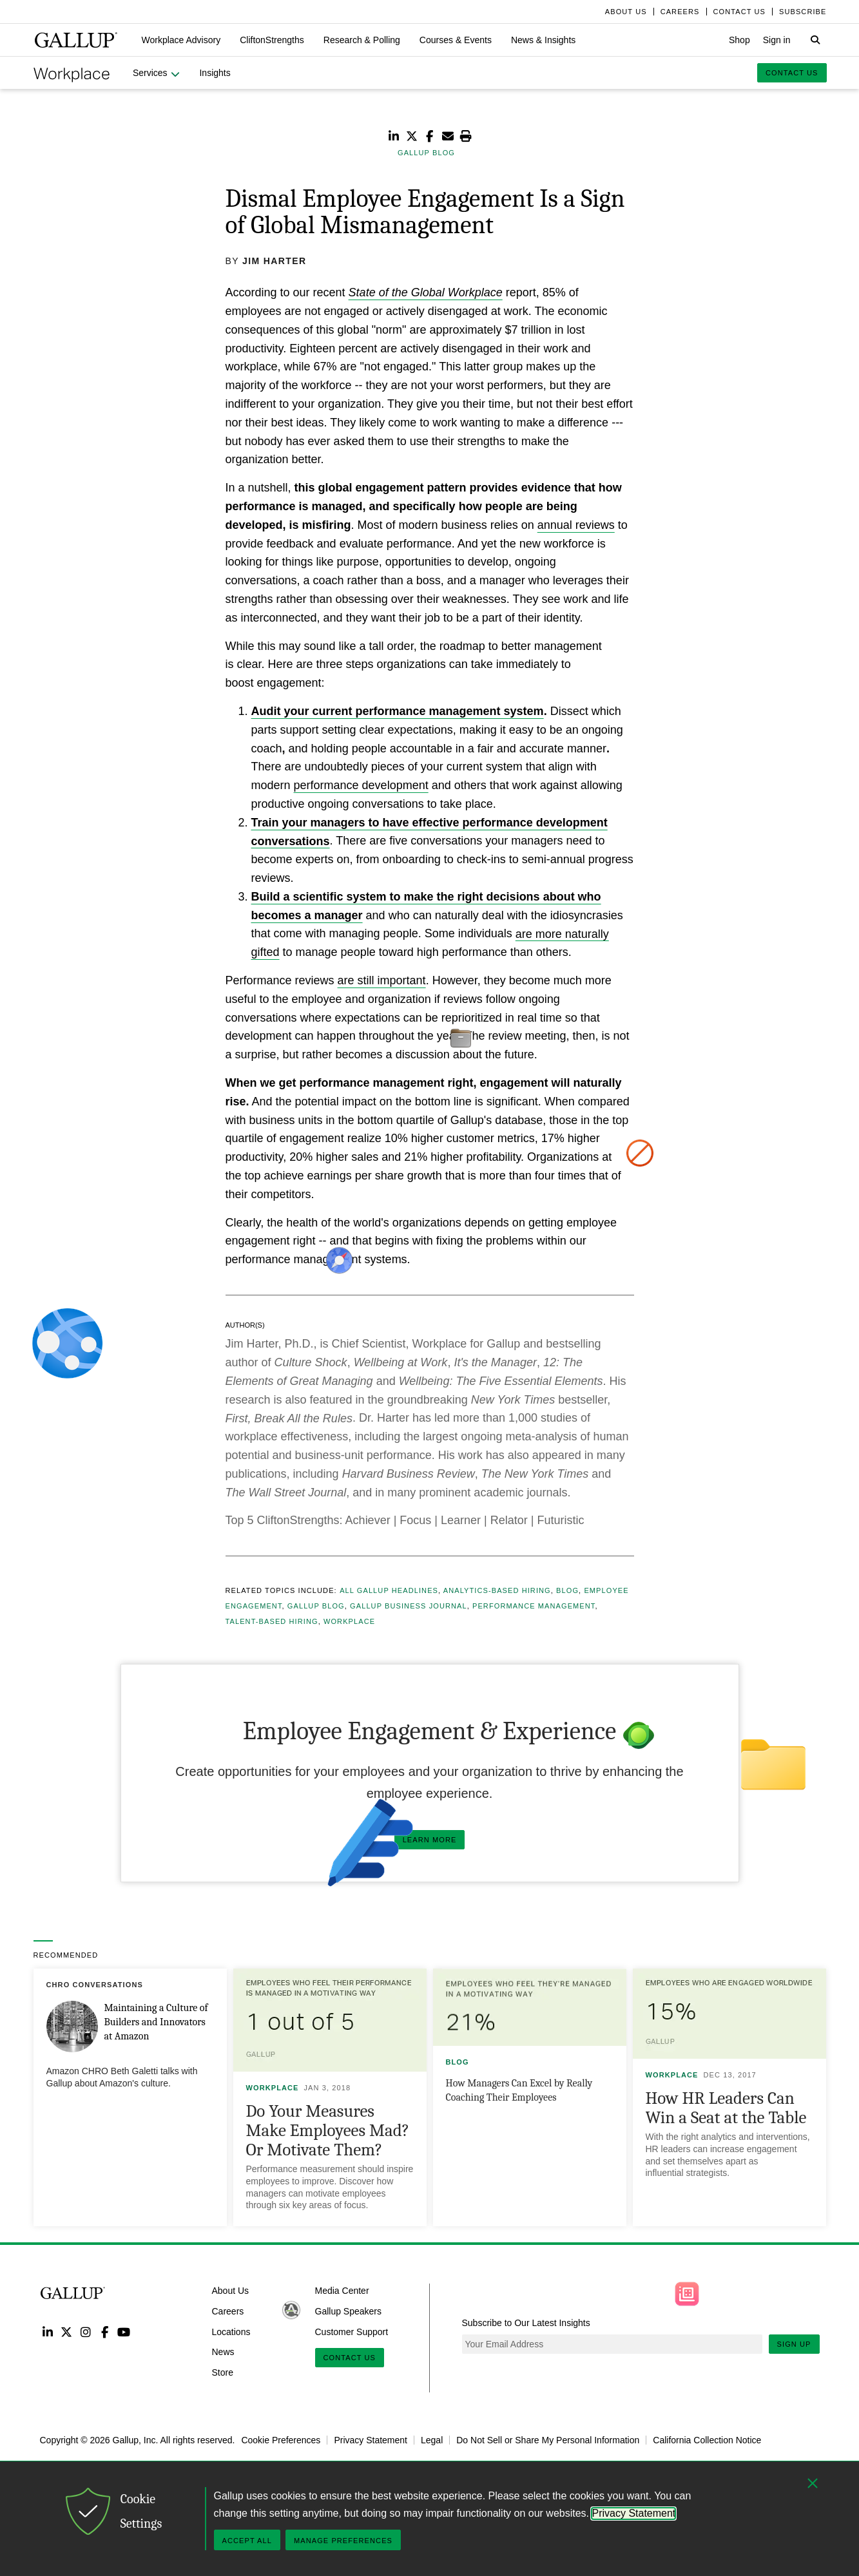  Describe the element at coordinates (640, 1153) in the screenshot. I see `indicates denied or blocked access` at that location.